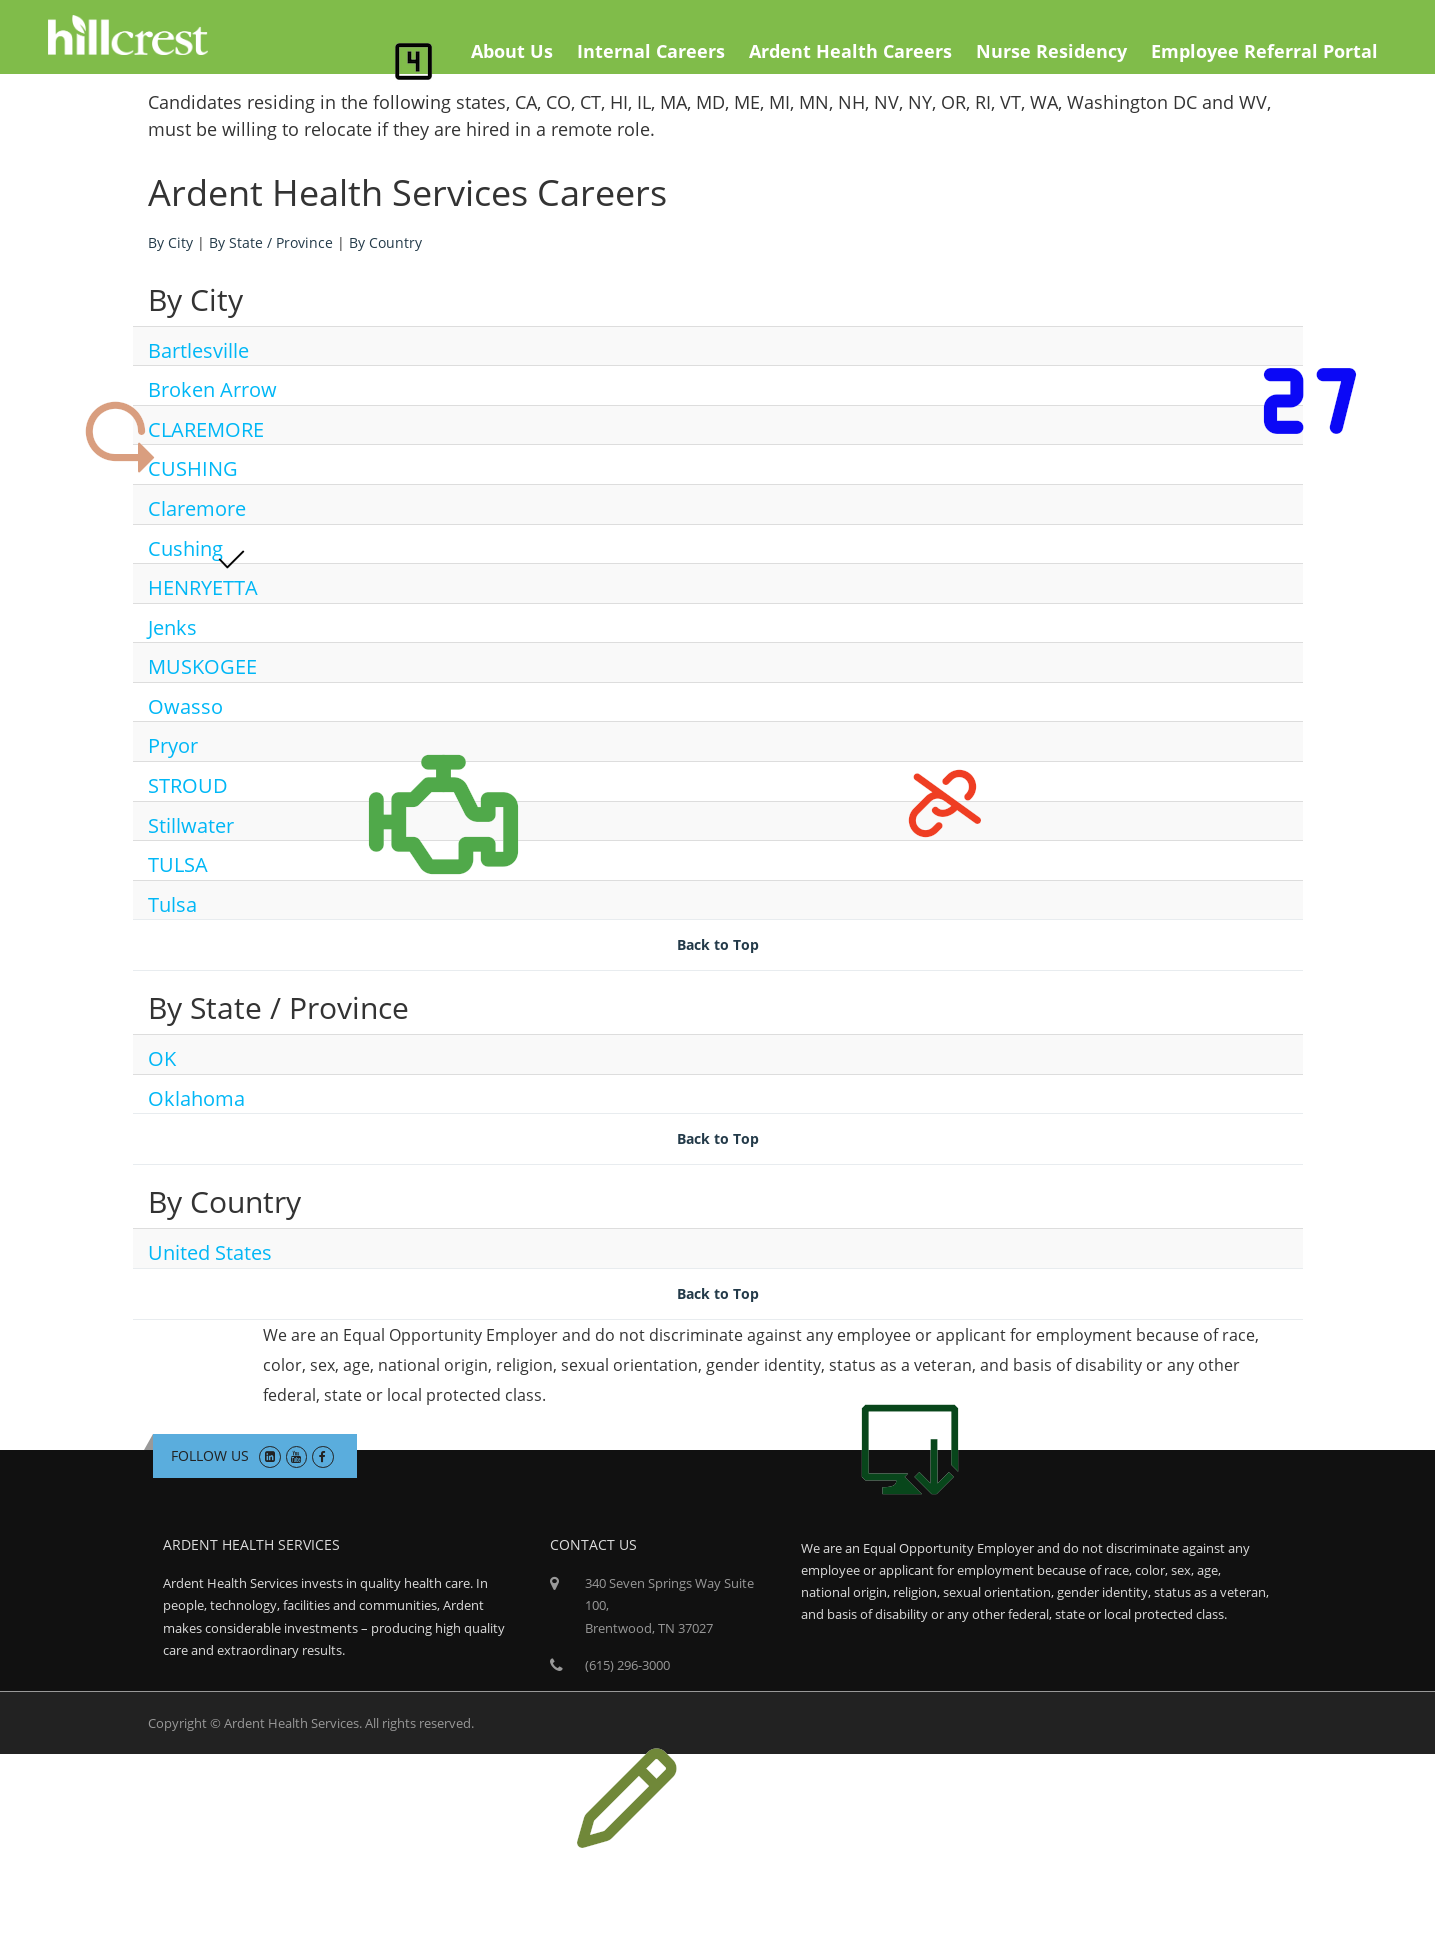 The height and width of the screenshot is (1960, 1435). Describe the element at coordinates (443, 814) in the screenshot. I see `view engine or vehicle diagnostics` at that location.